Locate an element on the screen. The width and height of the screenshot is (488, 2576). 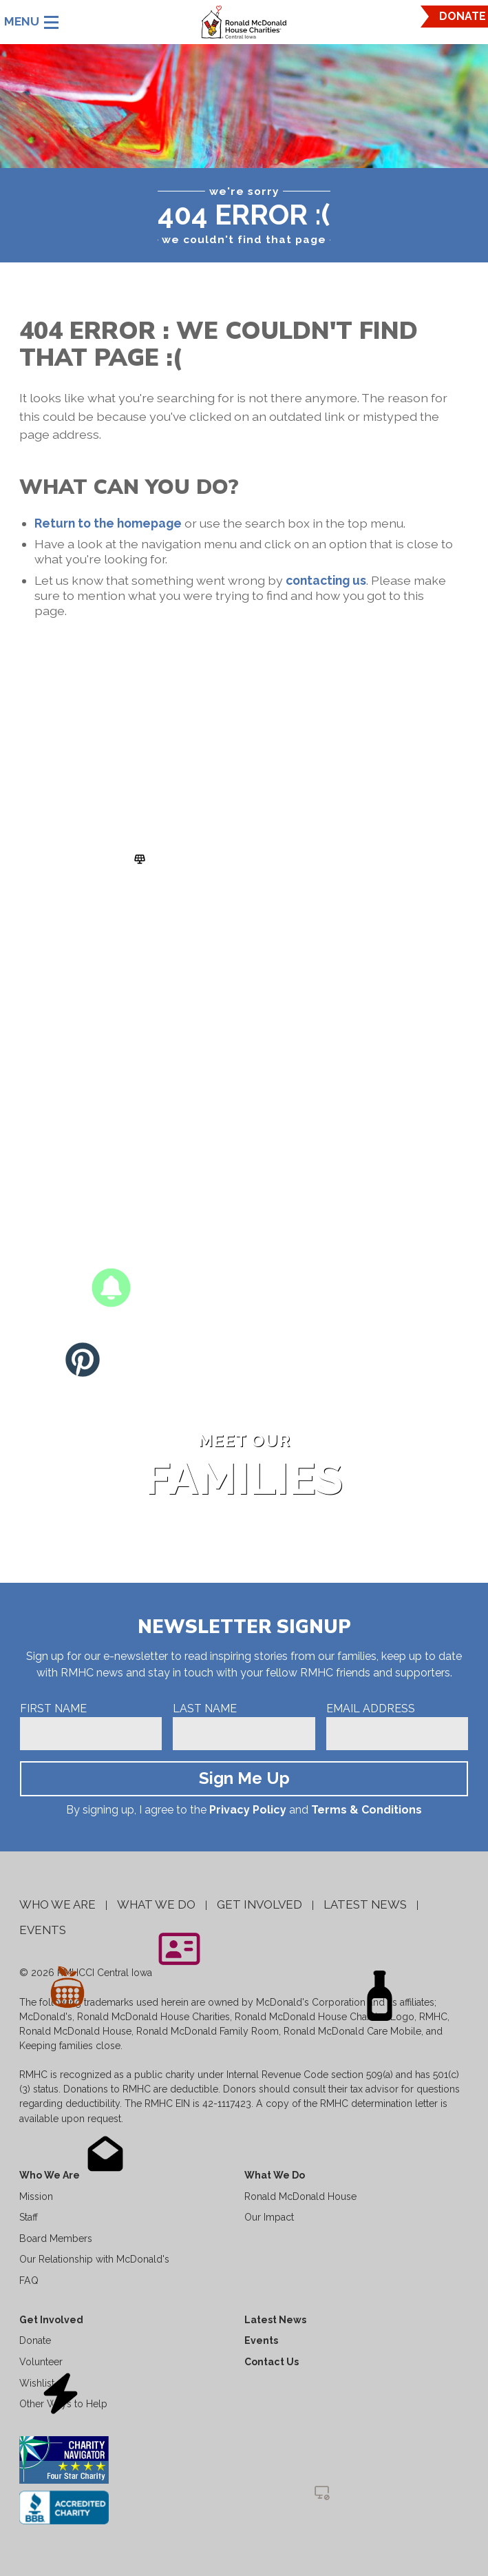
browse wine selection or menu is located at coordinates (379, 1995).